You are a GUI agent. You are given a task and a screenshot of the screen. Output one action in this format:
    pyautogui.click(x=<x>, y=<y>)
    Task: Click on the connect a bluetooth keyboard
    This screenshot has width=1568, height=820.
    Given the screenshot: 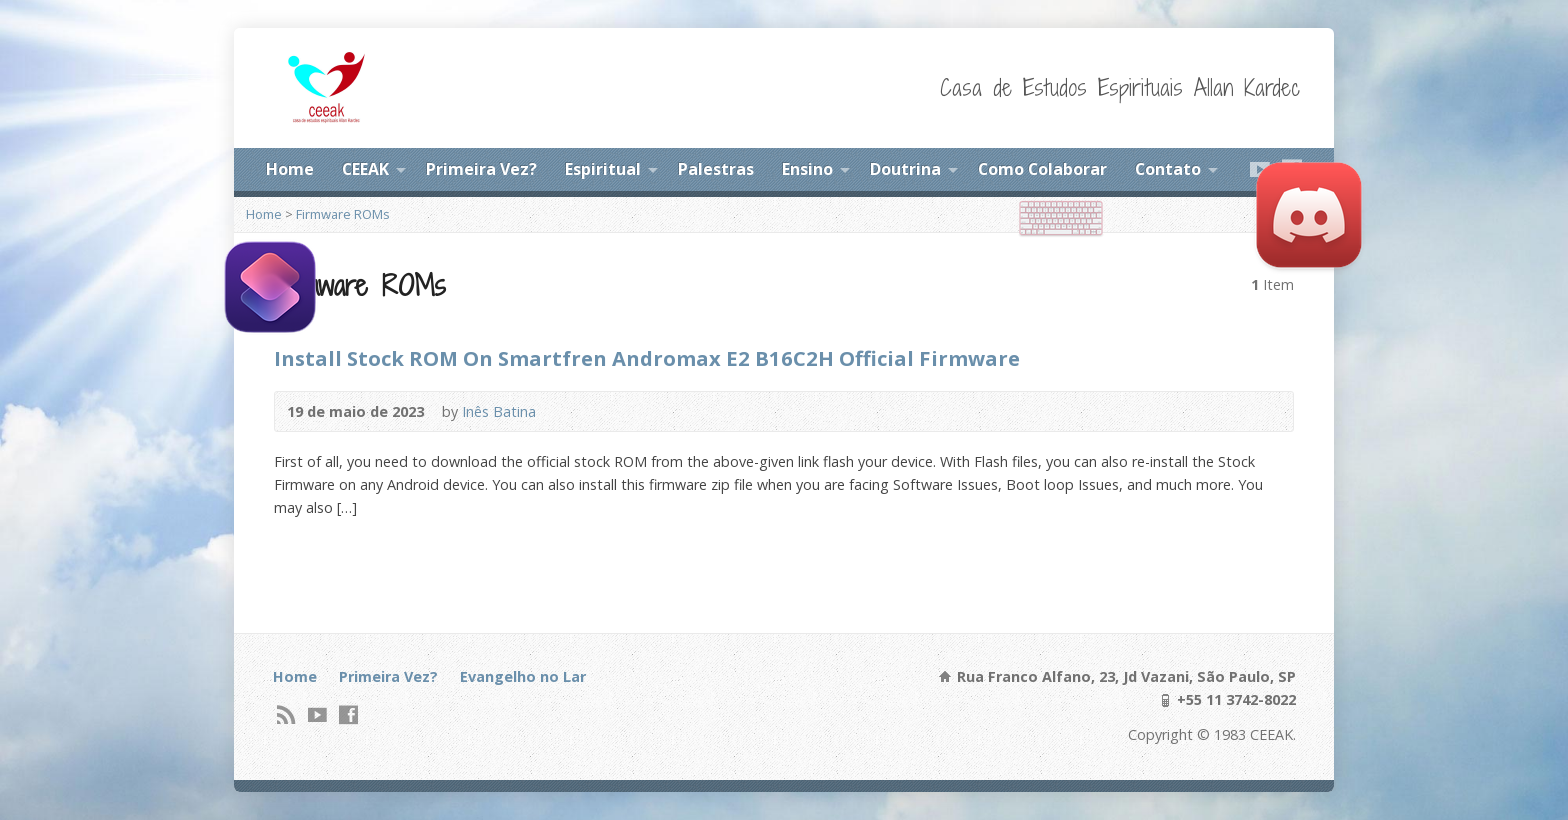 What is the action you would take?
    pyautogui.click(x=1061, y=218)
    